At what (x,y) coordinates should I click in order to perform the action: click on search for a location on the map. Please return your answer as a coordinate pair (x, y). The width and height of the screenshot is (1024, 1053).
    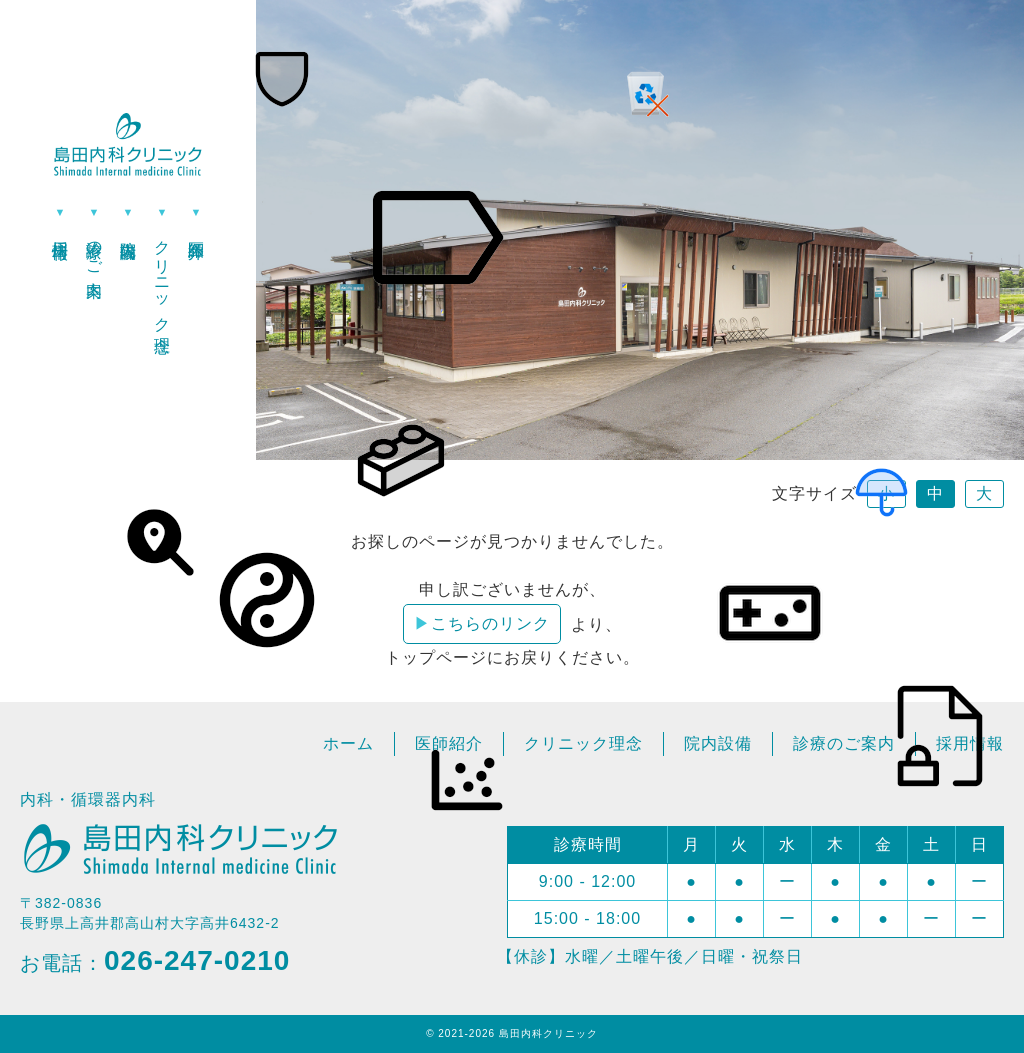
    Looking at the image, I should click on (160, 542).